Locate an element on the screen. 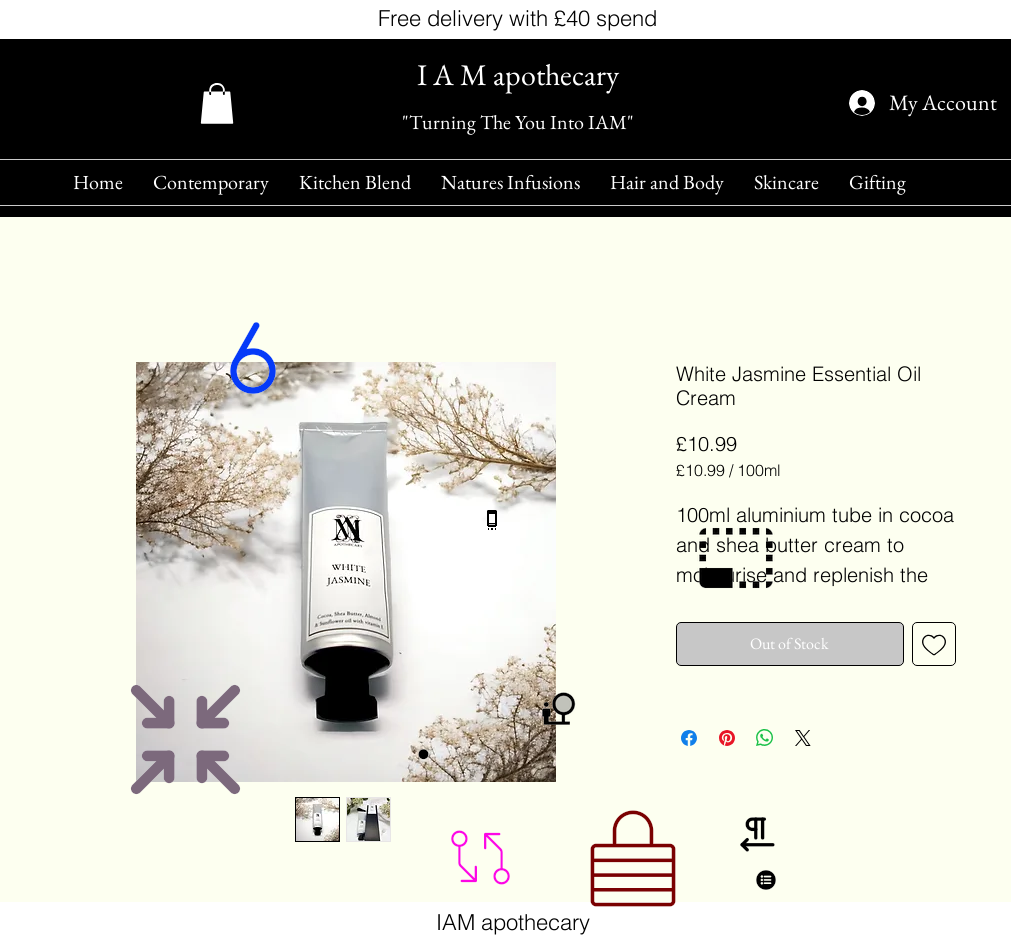 Image resolution: width=1011 pixels, height=943 pixels. view list or menu options is located at coordinates (766, 880).